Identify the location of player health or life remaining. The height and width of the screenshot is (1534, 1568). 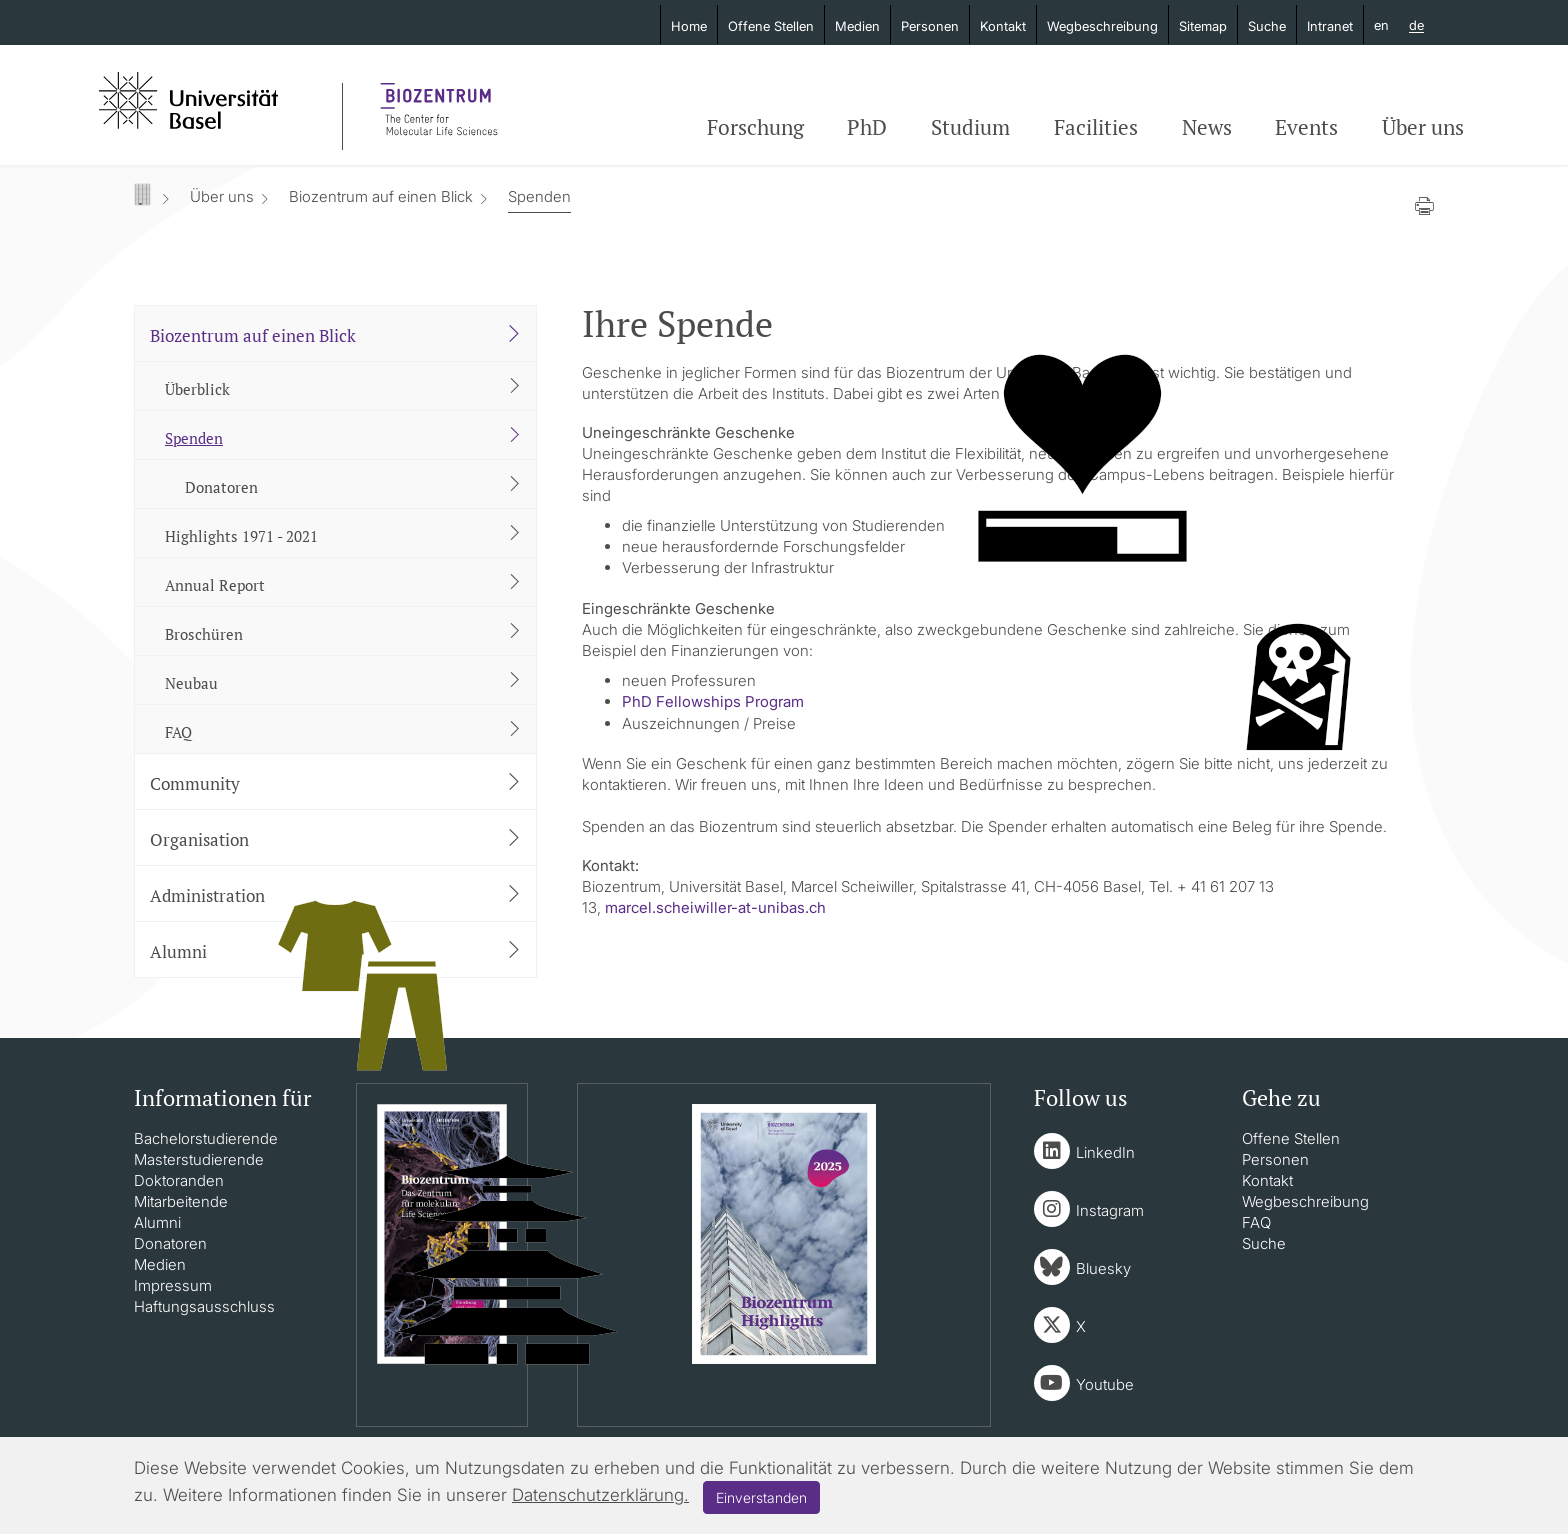
(1082, 457).